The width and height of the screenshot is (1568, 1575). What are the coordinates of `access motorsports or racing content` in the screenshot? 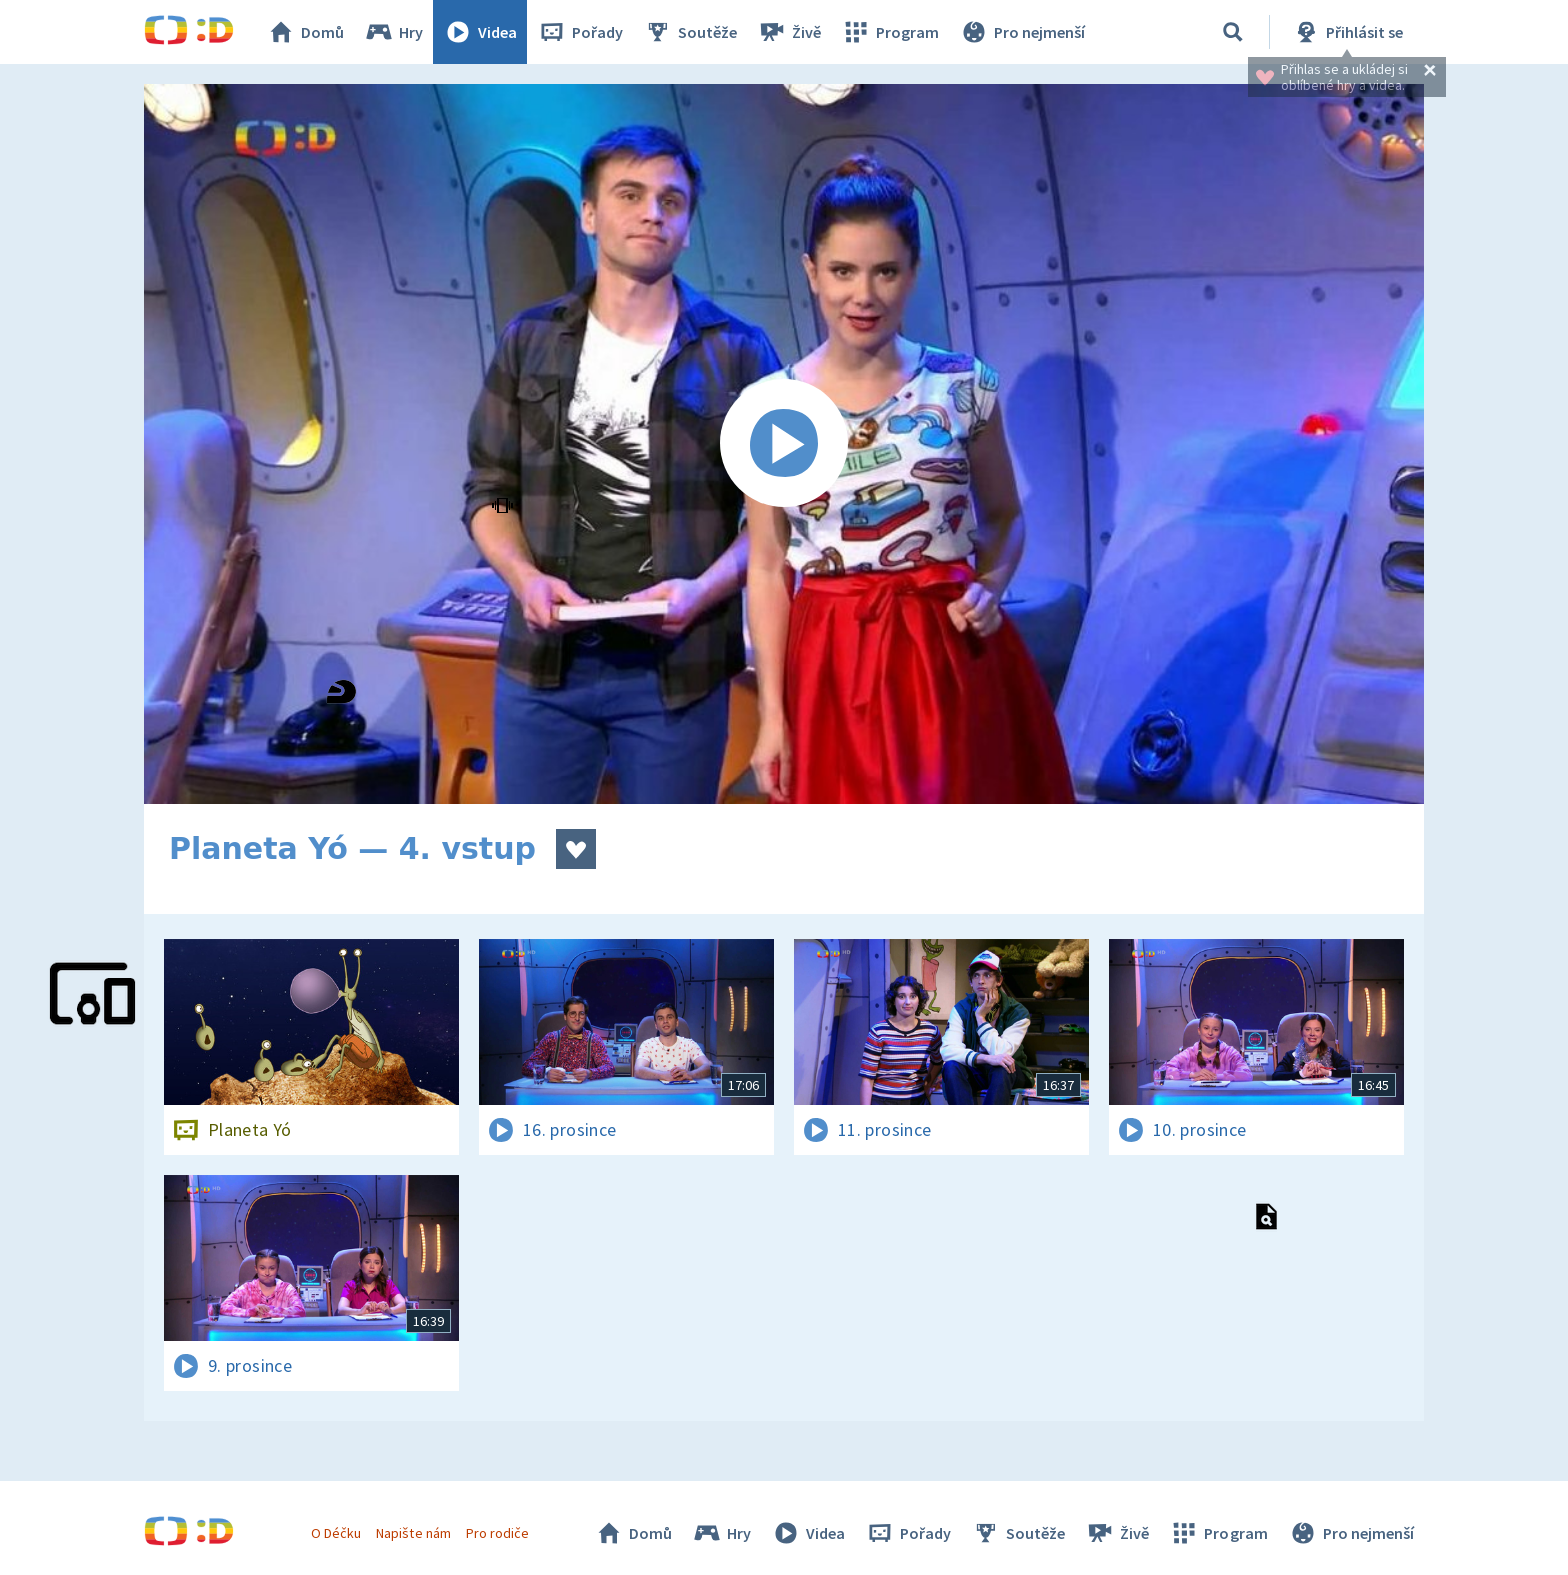 It's located at (341, 691).